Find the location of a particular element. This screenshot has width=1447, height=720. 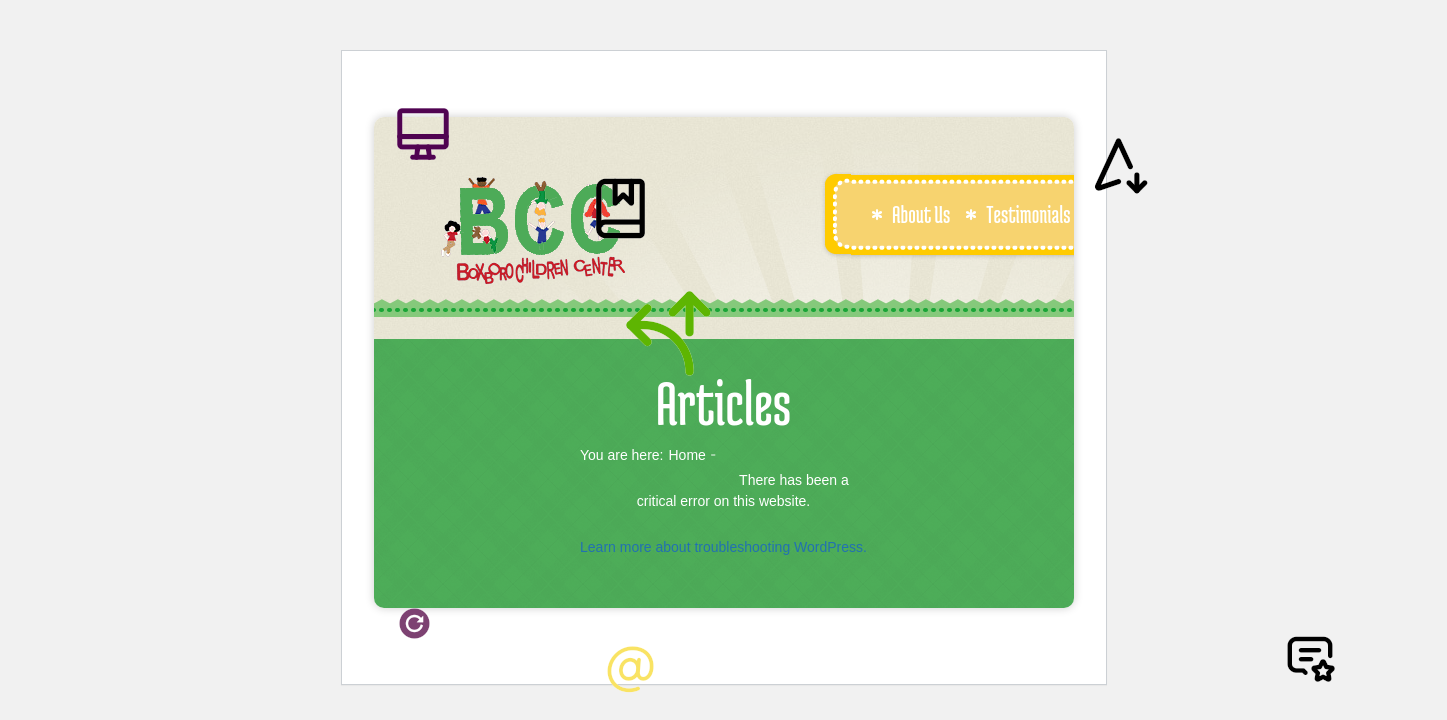

mention a user in a post or comment is located at coordinates (630, 669).